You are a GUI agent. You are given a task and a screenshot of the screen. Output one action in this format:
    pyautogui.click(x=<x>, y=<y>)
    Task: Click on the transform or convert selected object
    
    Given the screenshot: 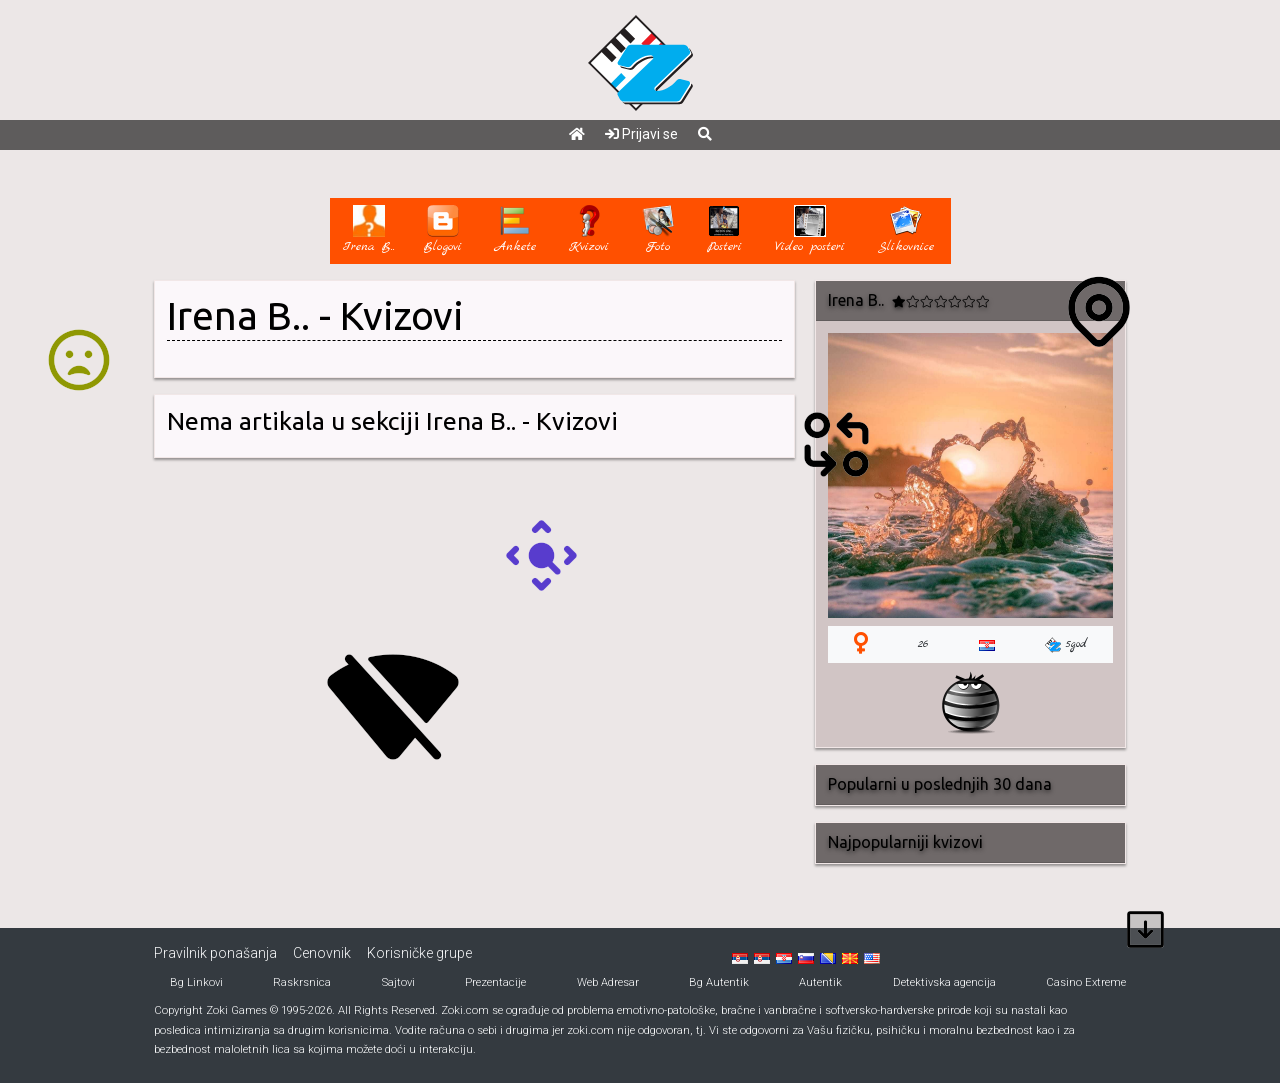 What is the action you would take?
    pyautogui.click(x=836, y=444)
    